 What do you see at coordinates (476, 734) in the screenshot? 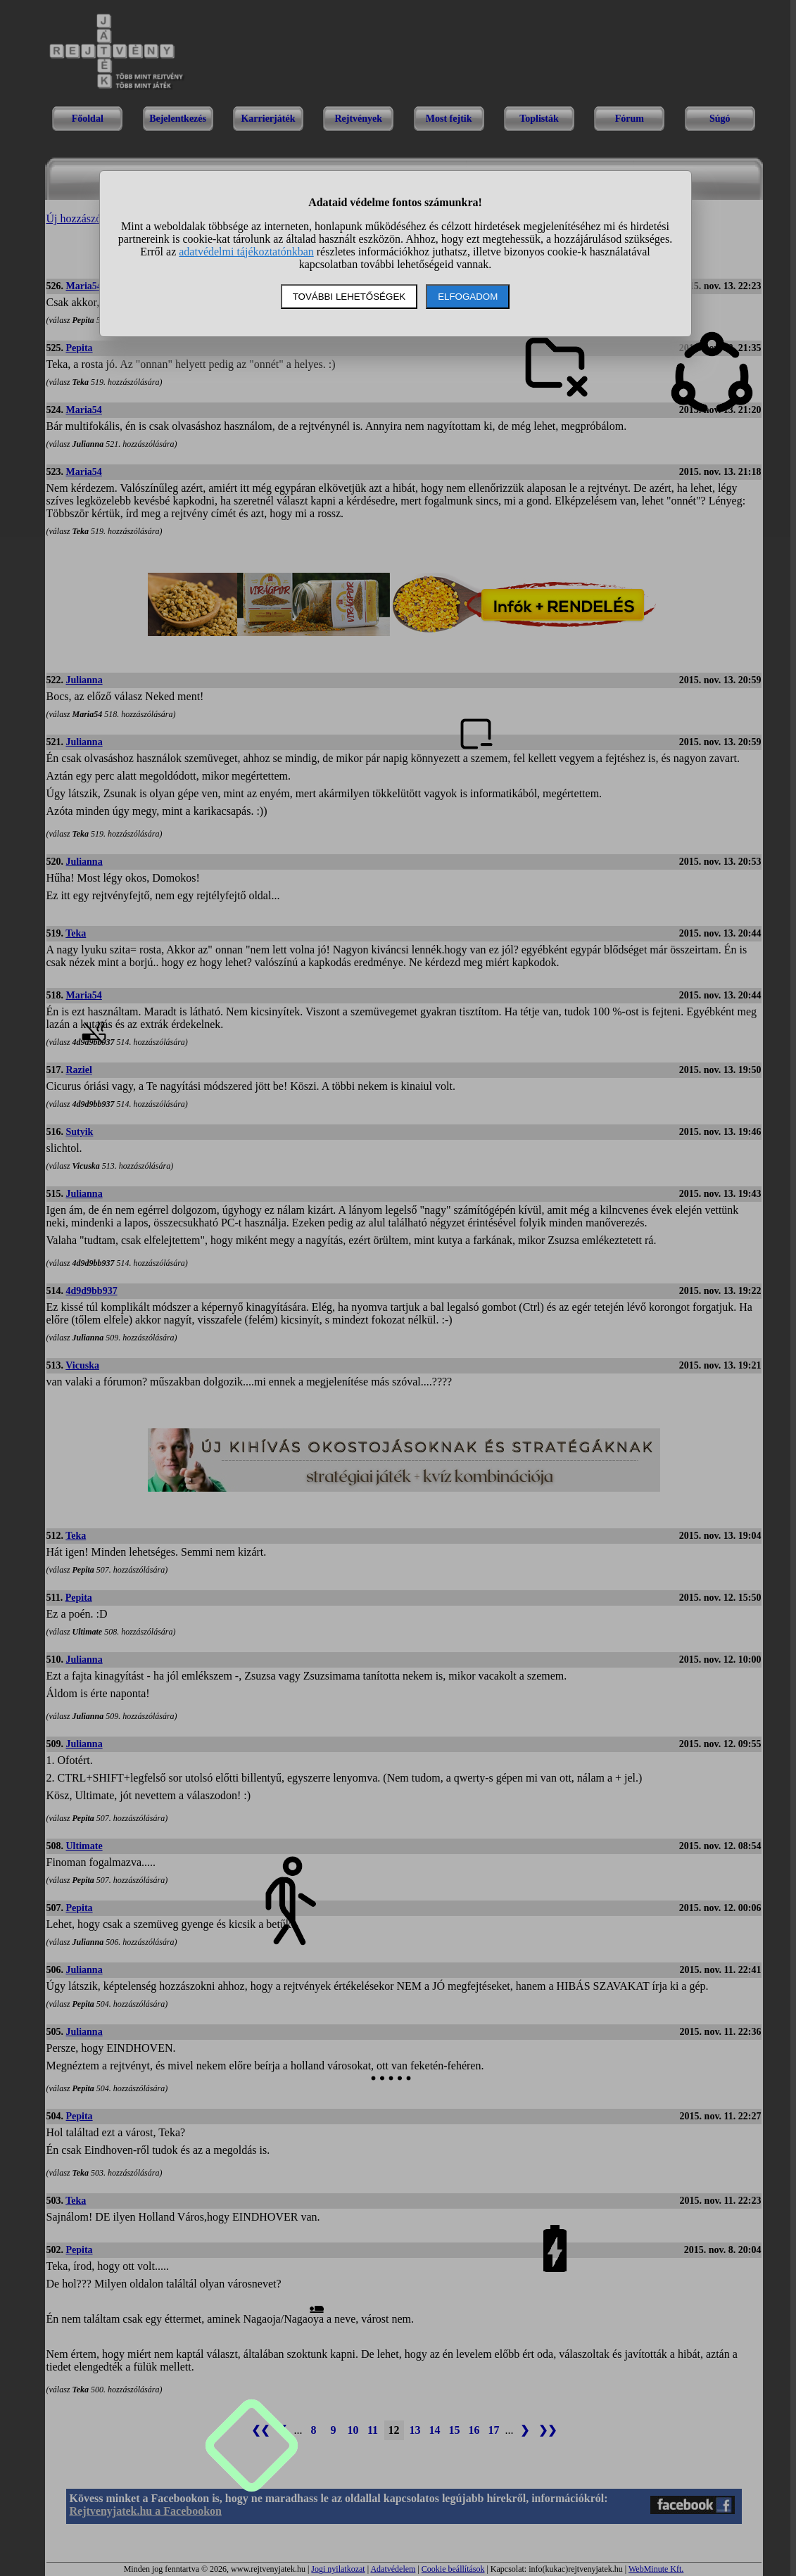
I see `remove an item from a list` at bounding box center [476, 734].